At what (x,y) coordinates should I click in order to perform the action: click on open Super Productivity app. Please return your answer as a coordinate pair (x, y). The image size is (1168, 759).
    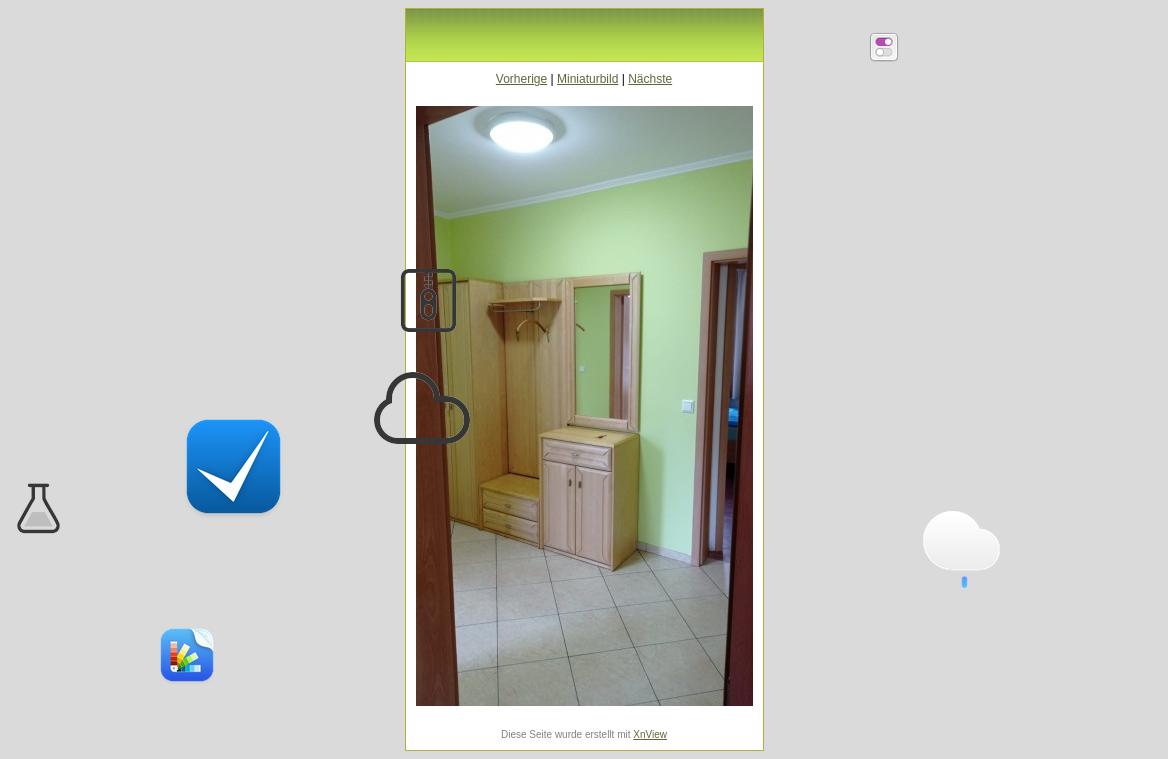
    Looking at the image, I should click on (233, 466).